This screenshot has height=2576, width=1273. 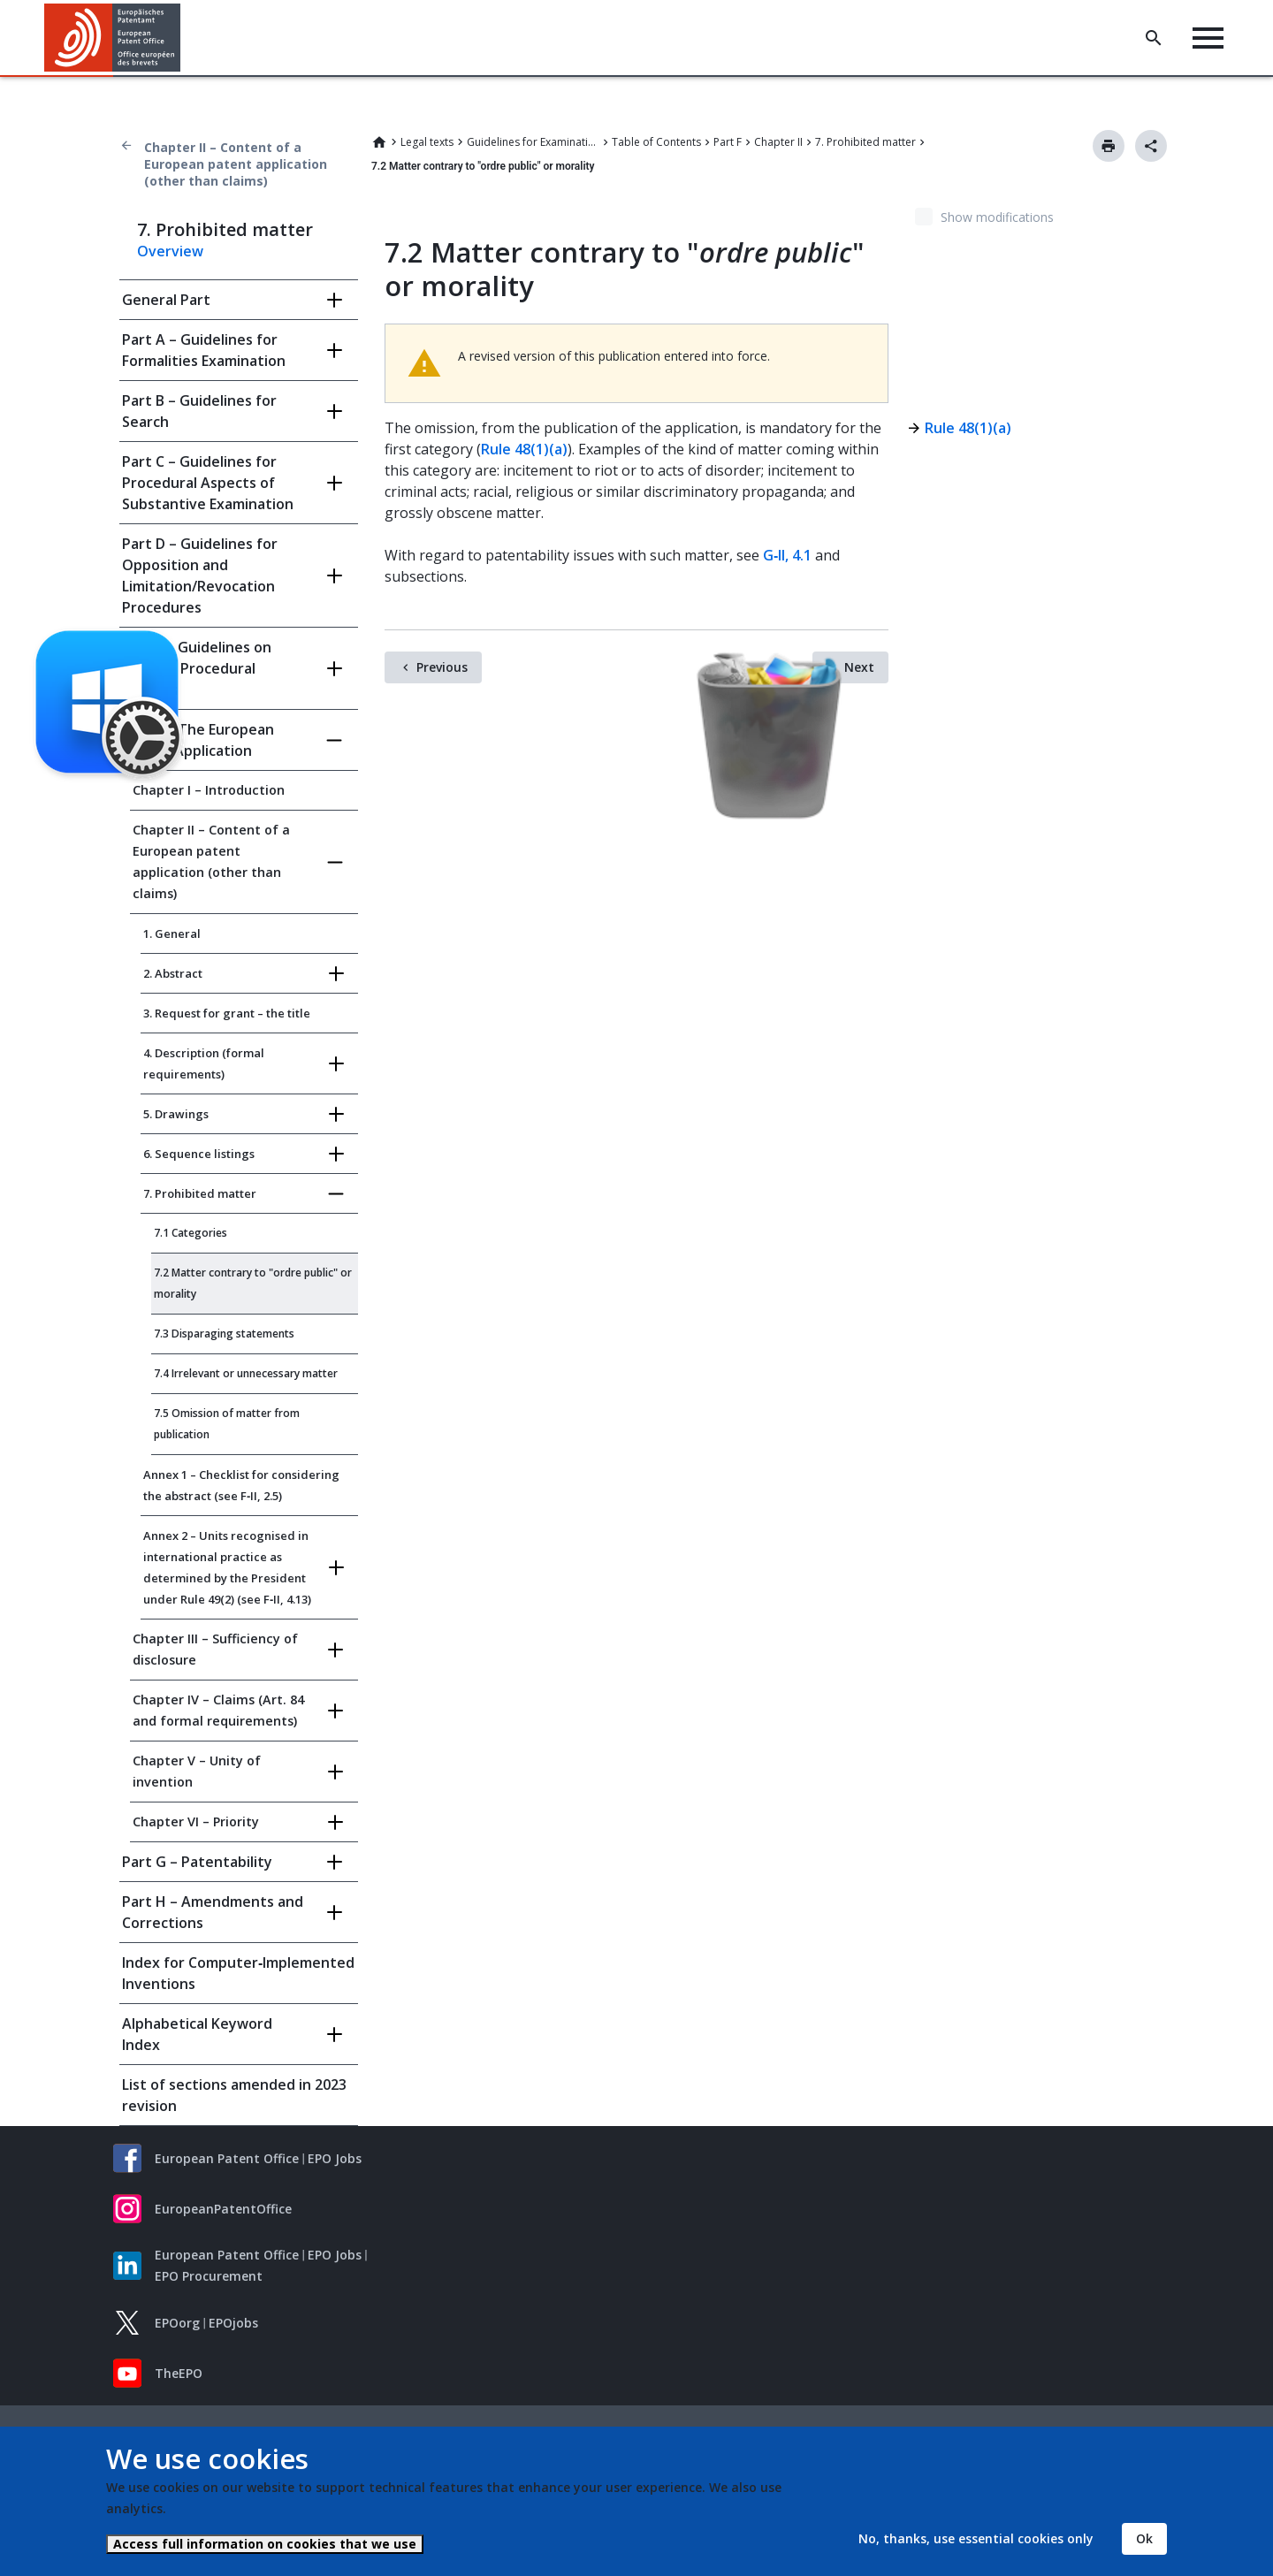 What do you see at coordinates (769, 737) in the screenshot?
I see `trash bin with items ready to be emptied` at bounding box center [769, 737].